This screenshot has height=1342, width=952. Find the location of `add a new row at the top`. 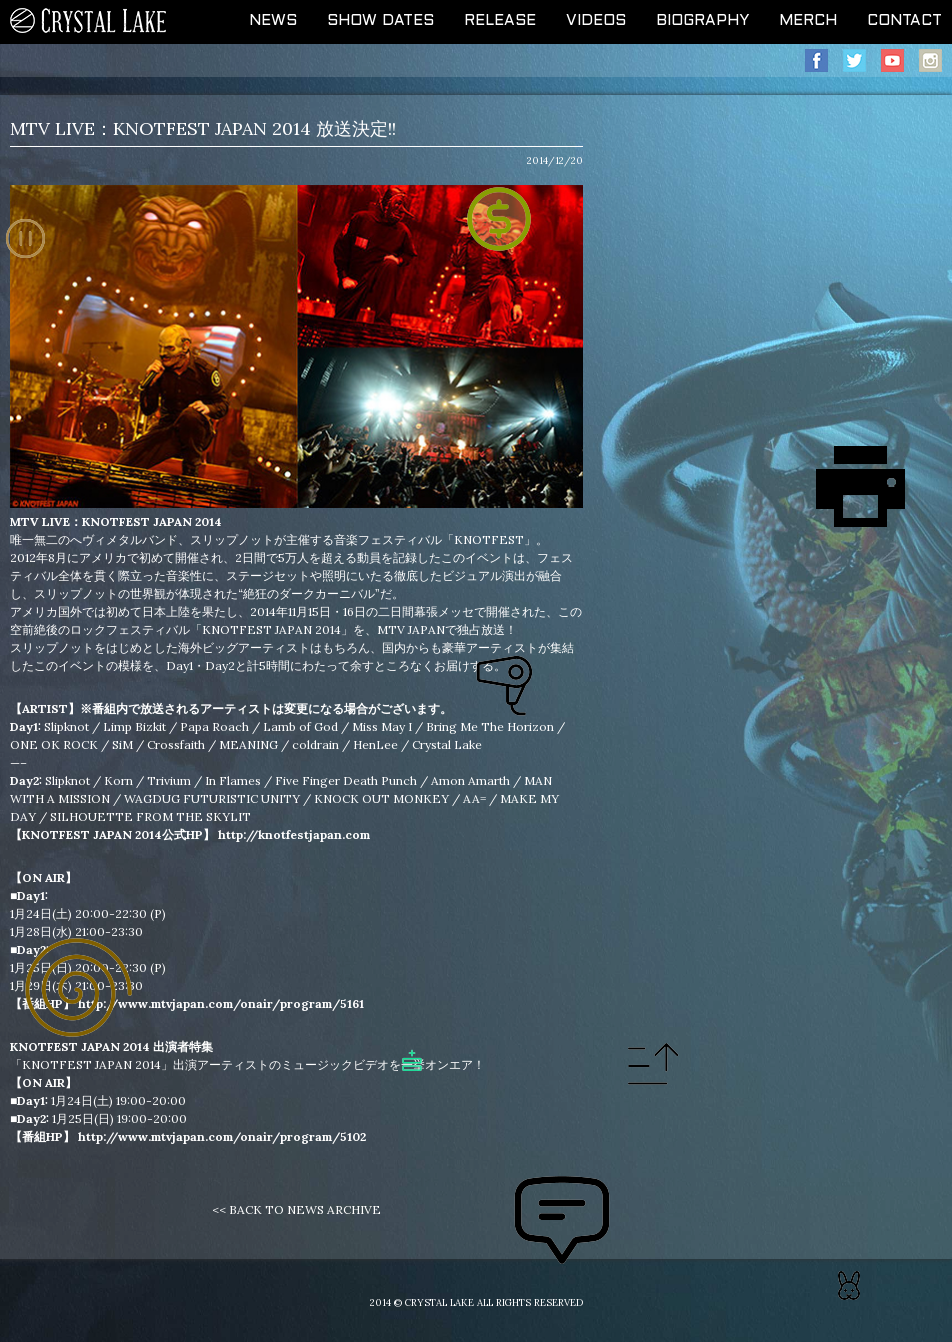

add a new row at the top is located at coordinates (412, 1062).